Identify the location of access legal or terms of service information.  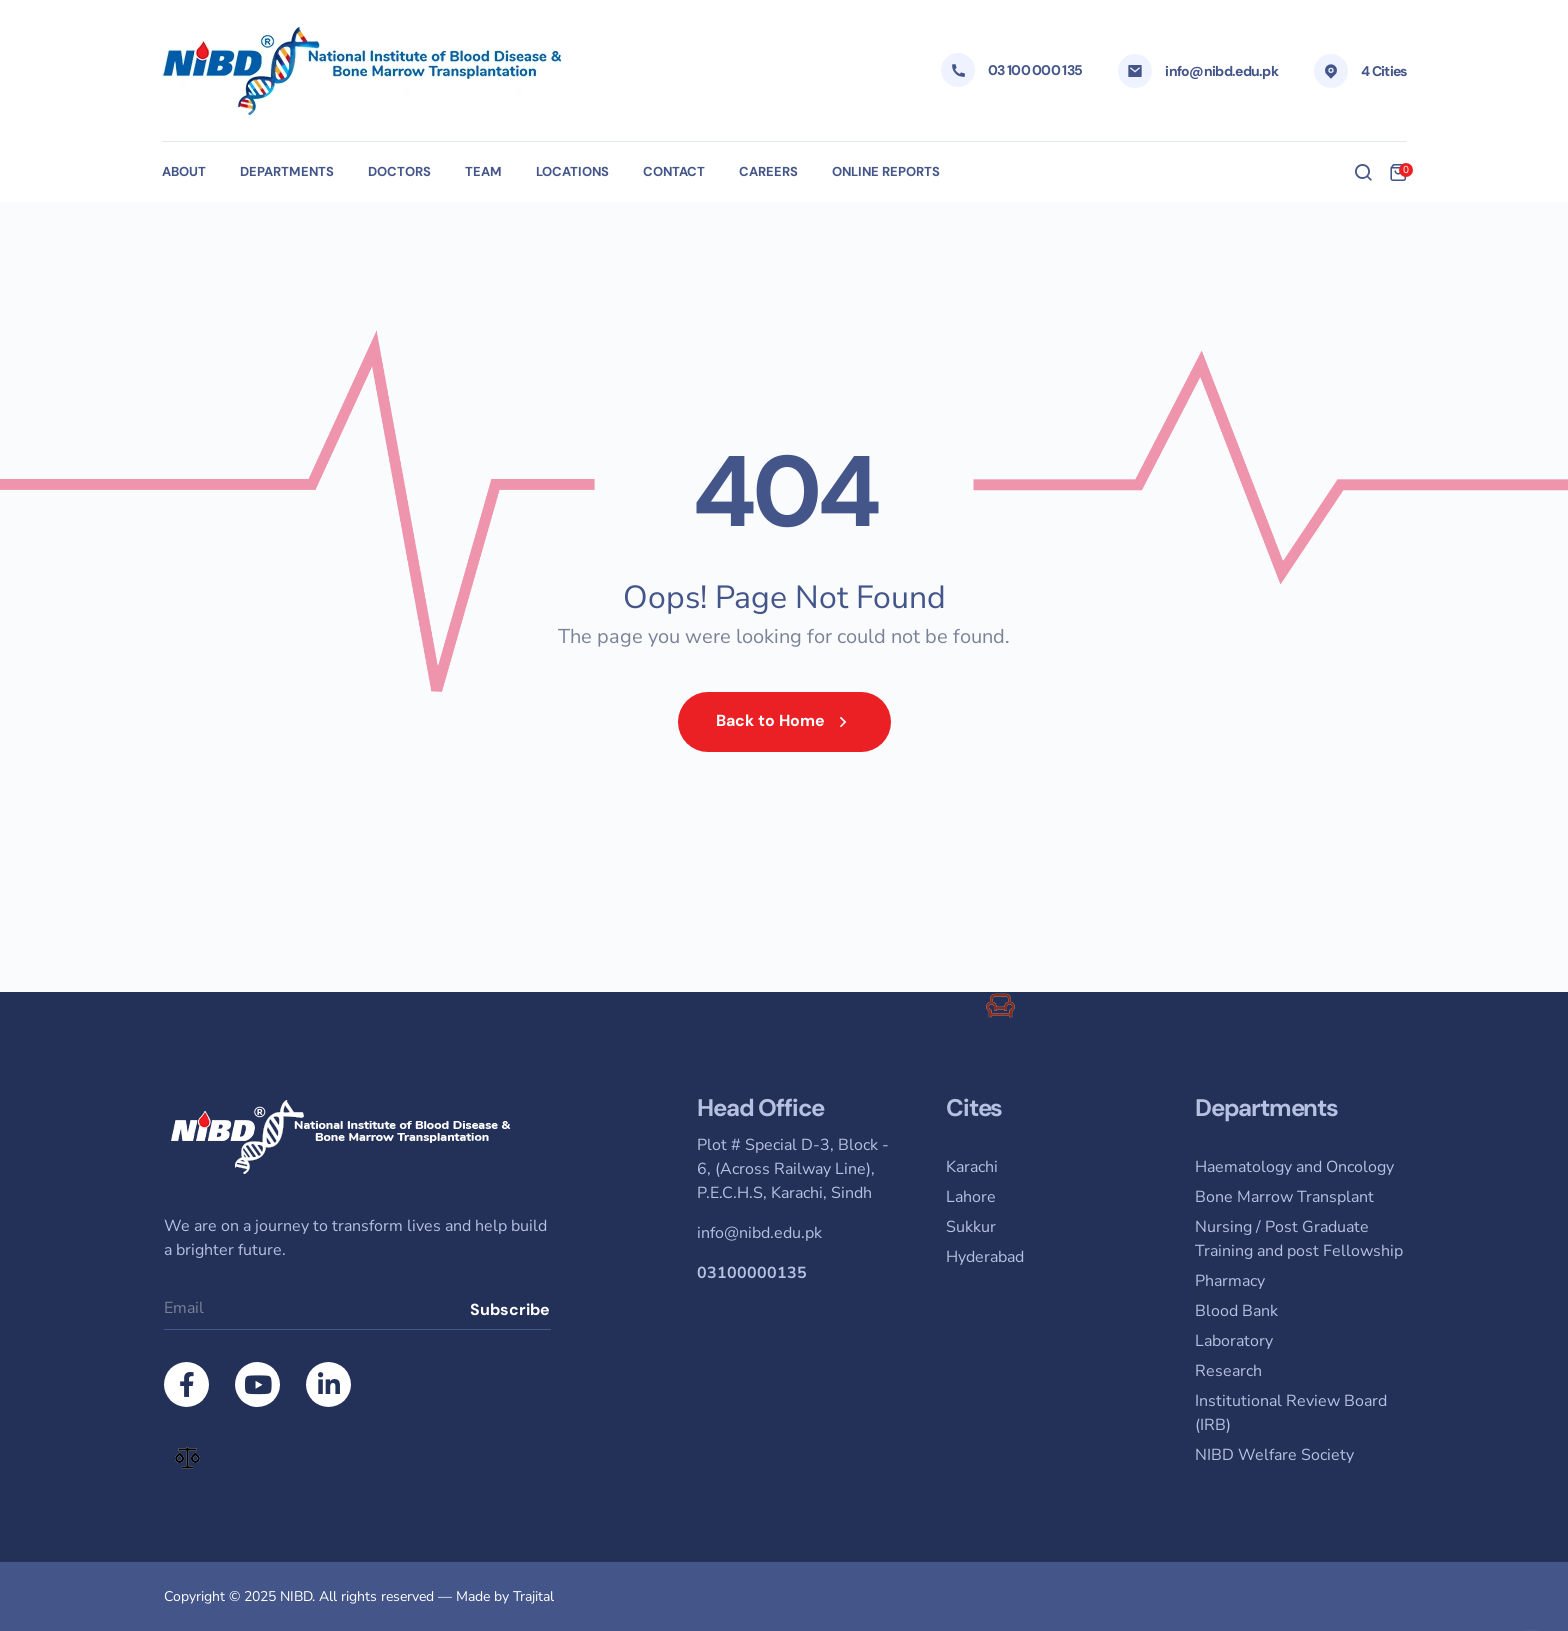
(187, 1458).